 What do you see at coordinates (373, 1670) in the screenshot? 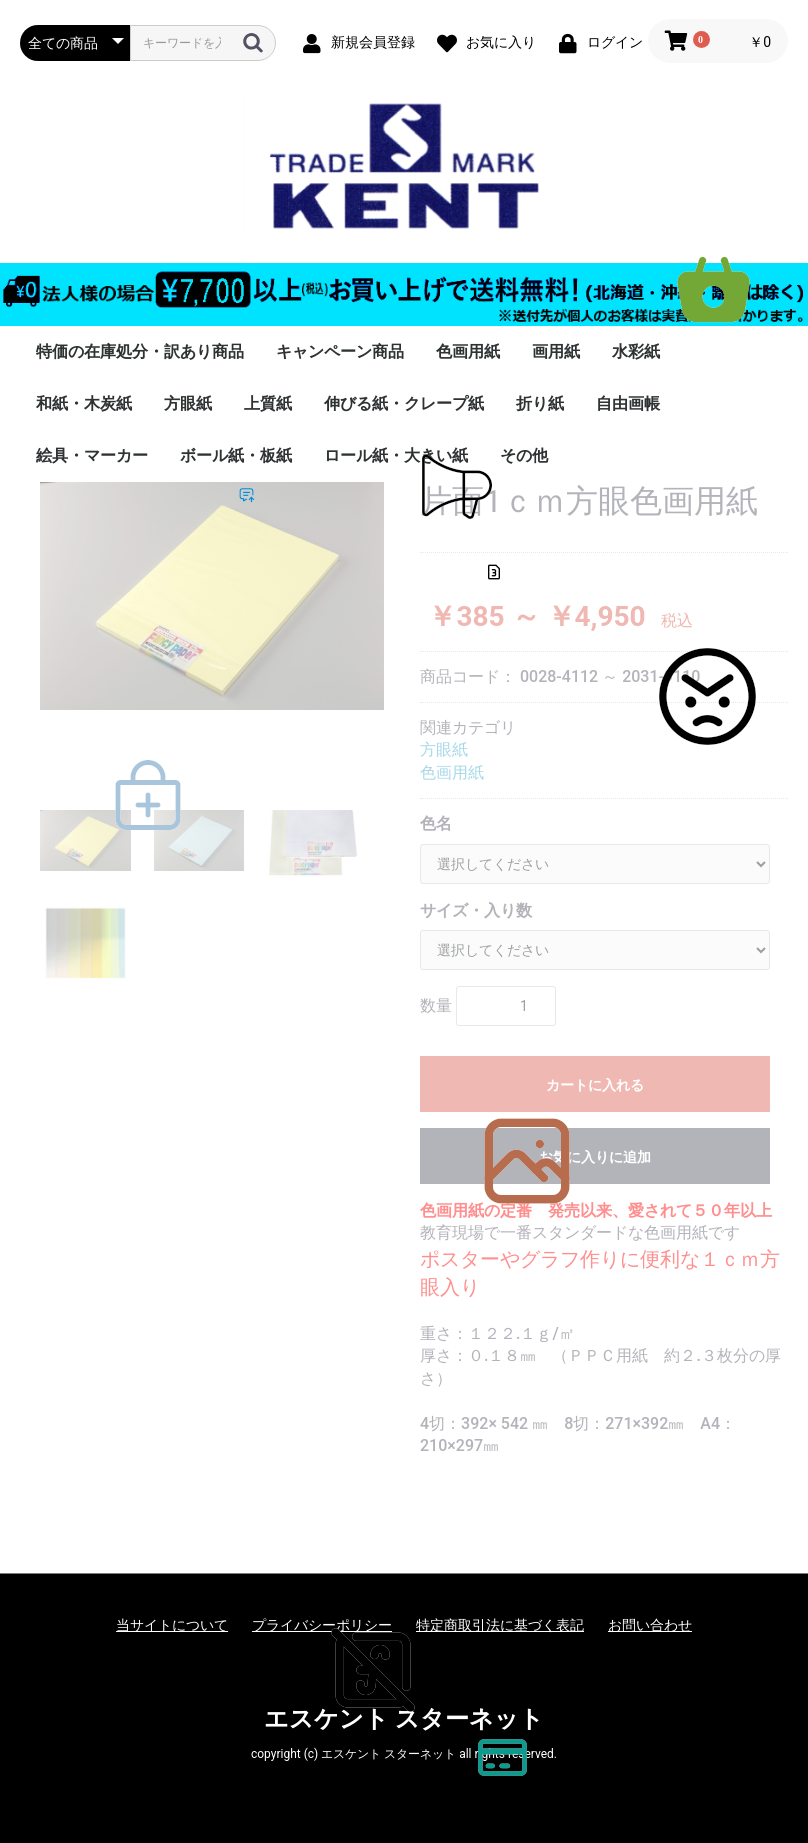
I see `disable function or formula mode` at bounding box center [373, 1670].